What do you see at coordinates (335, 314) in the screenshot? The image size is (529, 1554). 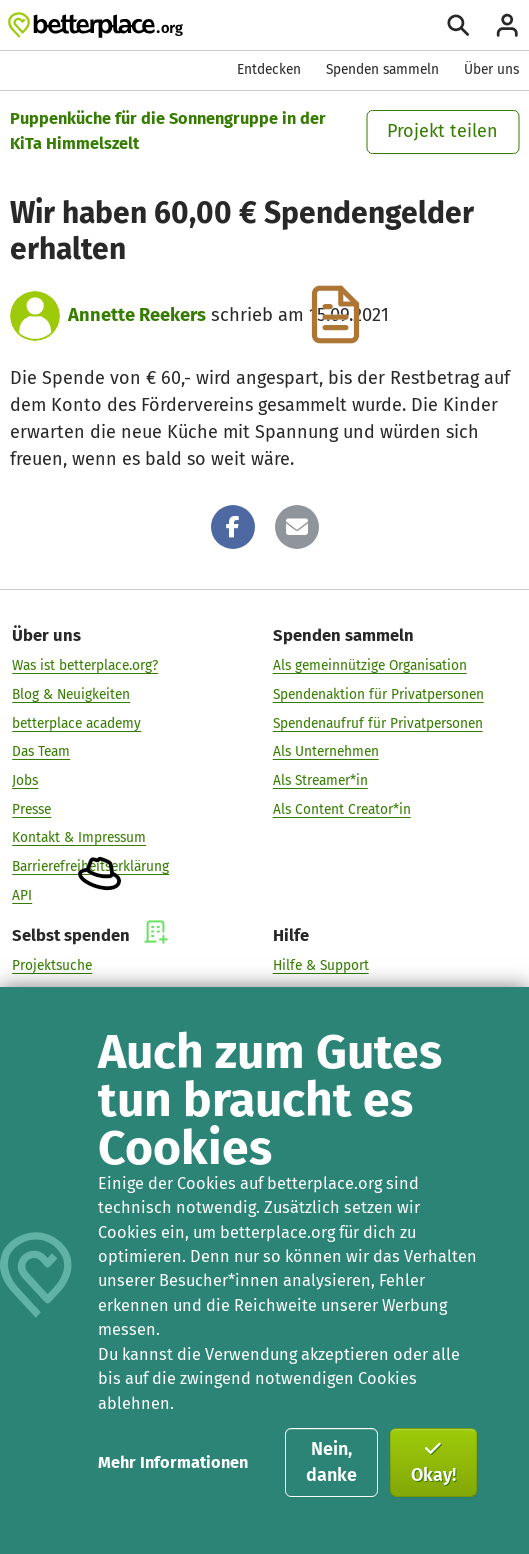 I see `view document contents` at bounding box center [335, 314].